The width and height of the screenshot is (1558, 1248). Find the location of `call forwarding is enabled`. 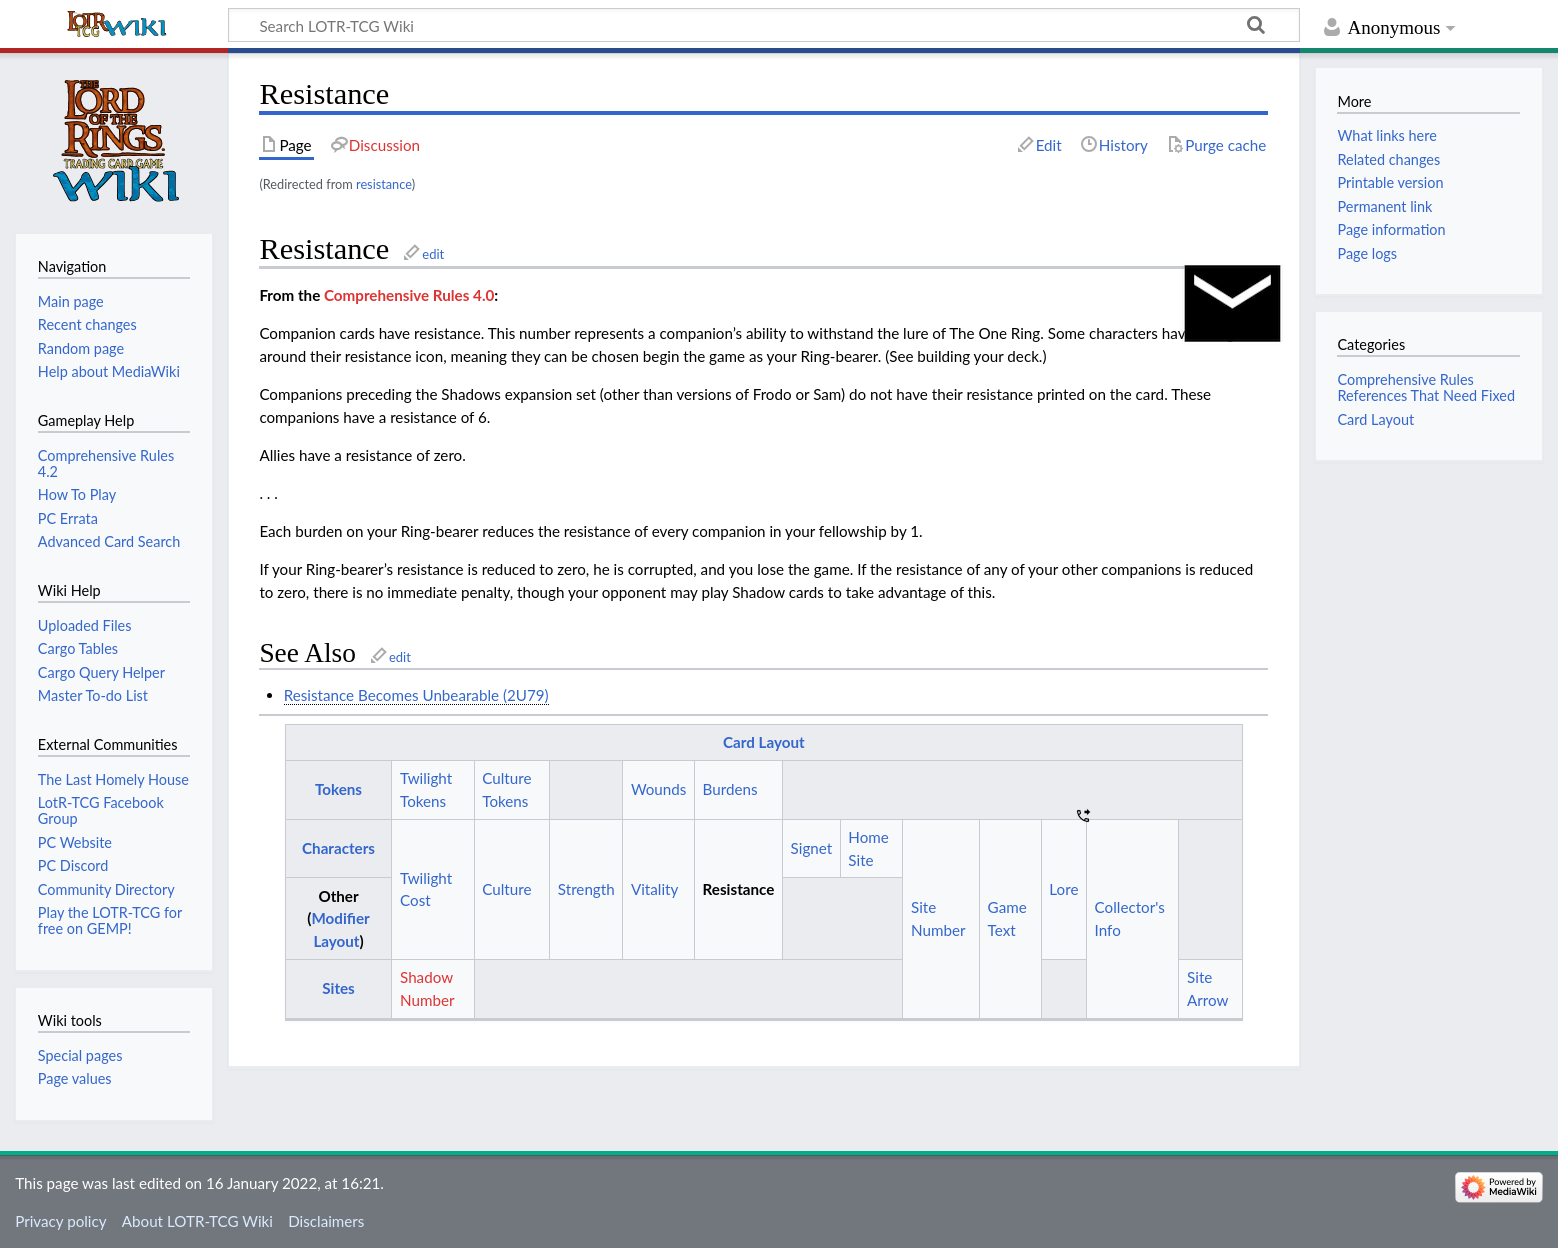

call forwarding is enabled is located at coordinates (1083, 816).